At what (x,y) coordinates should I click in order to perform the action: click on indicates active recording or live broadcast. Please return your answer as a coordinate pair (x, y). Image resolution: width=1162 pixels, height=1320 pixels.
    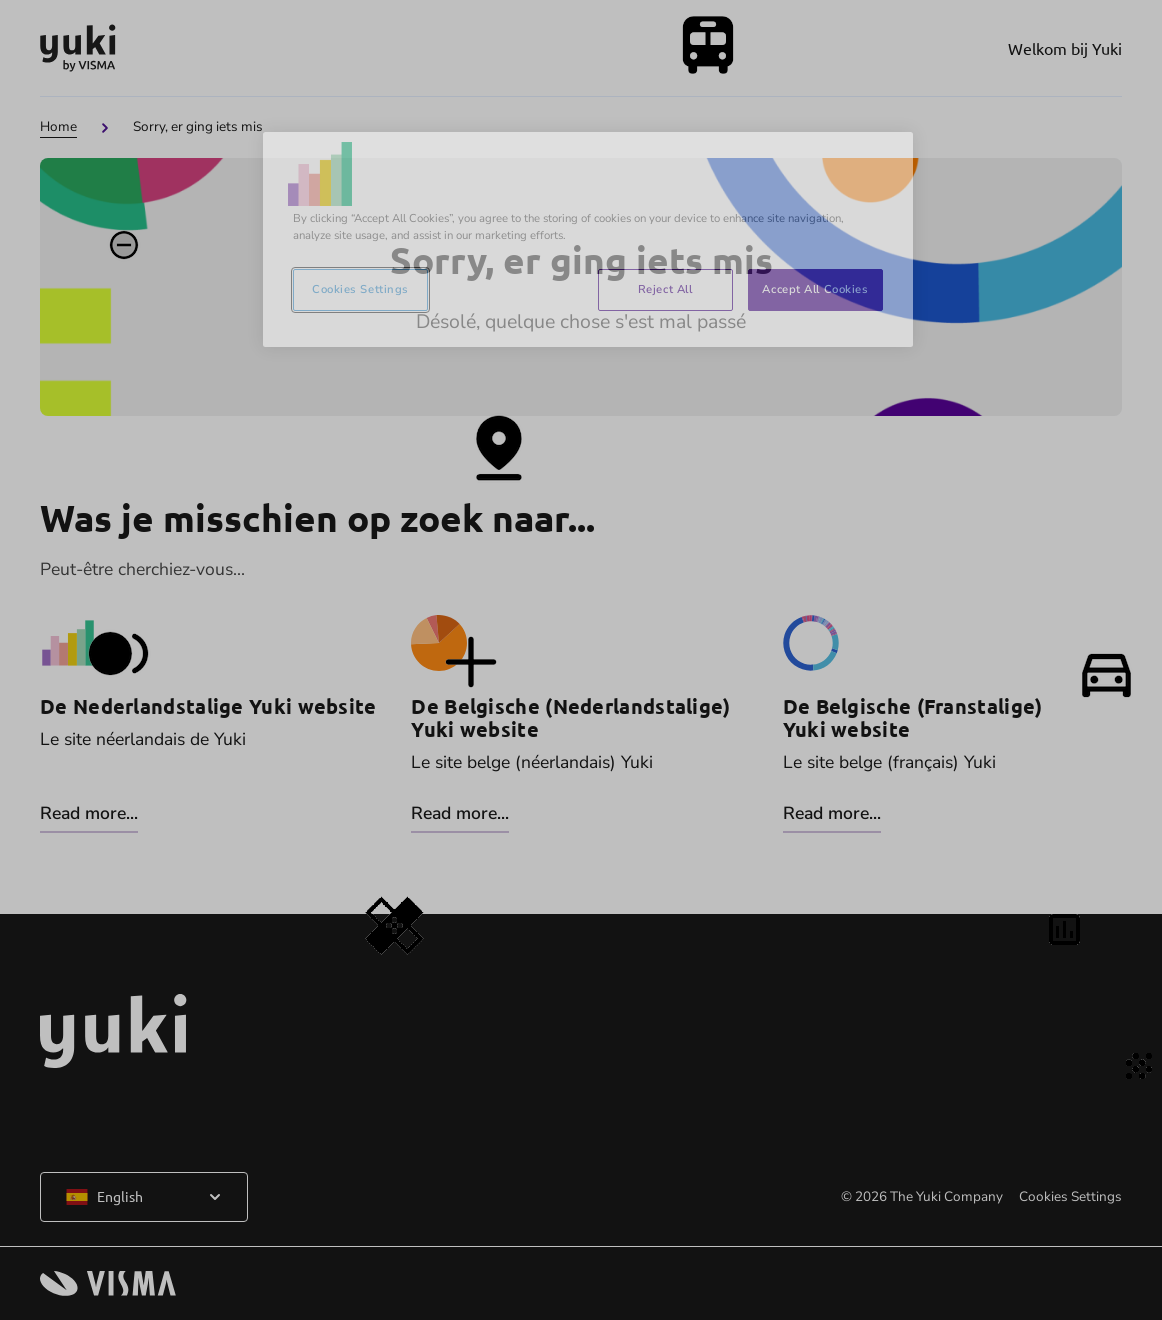
    Looking at the image, I should click on (118, 653).